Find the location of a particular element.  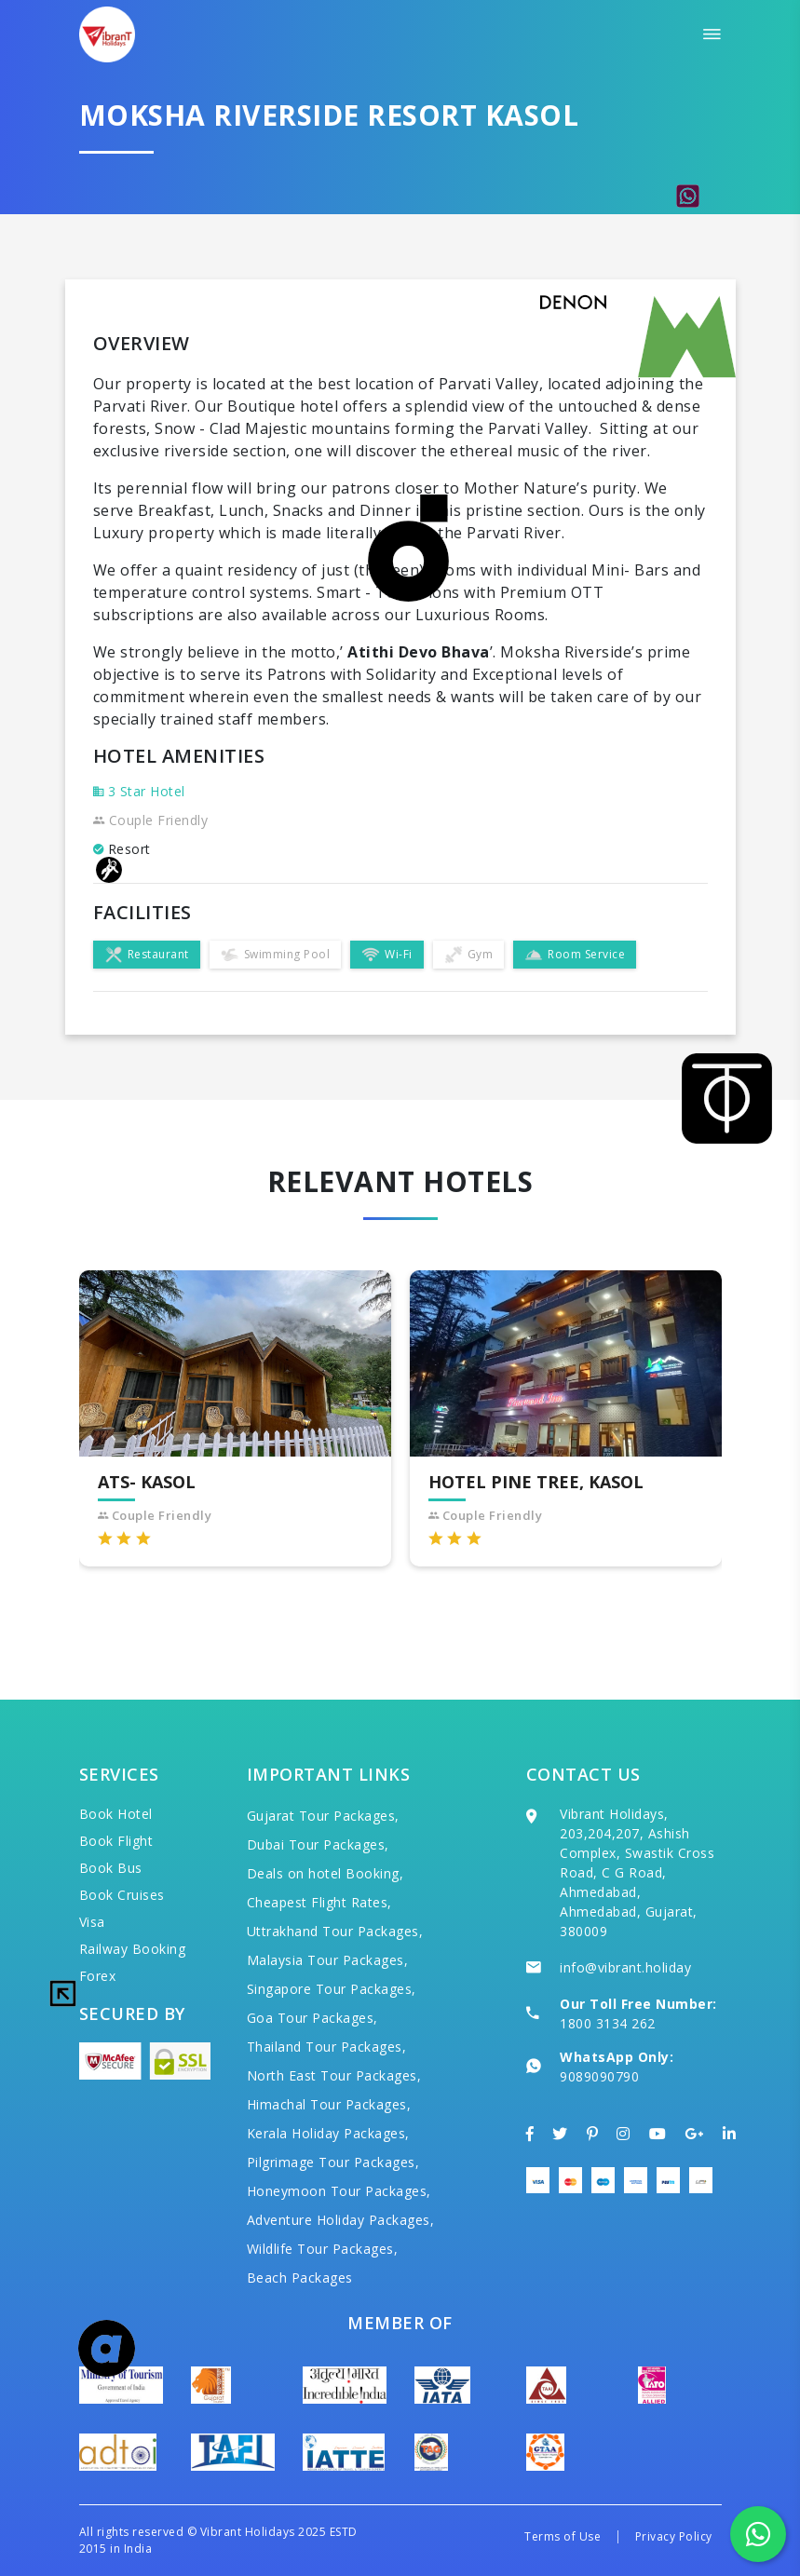

wgpu graphics library logo is located at coordinates (686, 336).